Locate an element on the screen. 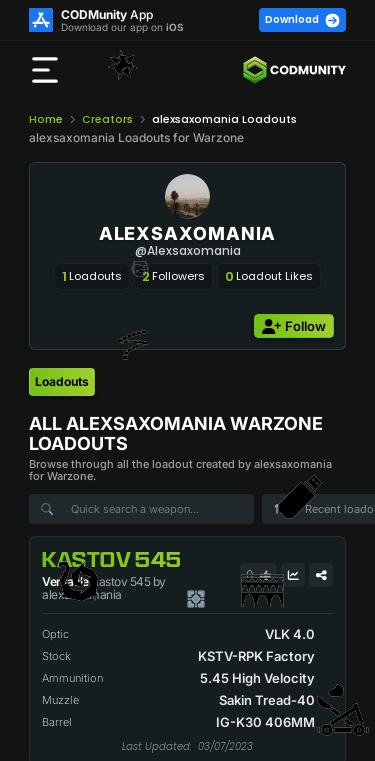 The height and width of the screenshot is (761, 375). view aqueduct or water infrastructure is located at coordinates (262, 586).